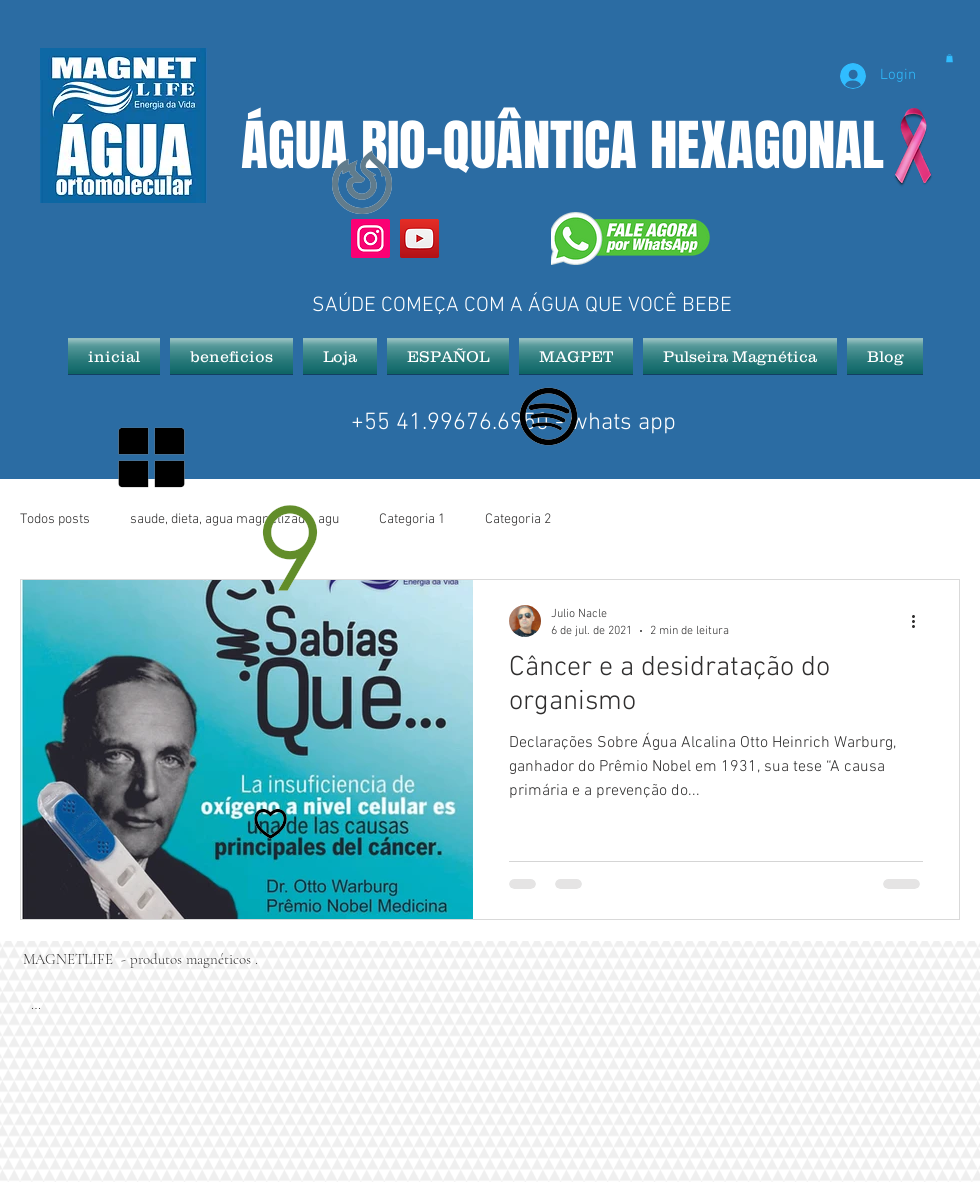  What do you see at coordinates (362, 184) in the screenshot?
I see `open Firefox browser` at bounding box center [362, 184].